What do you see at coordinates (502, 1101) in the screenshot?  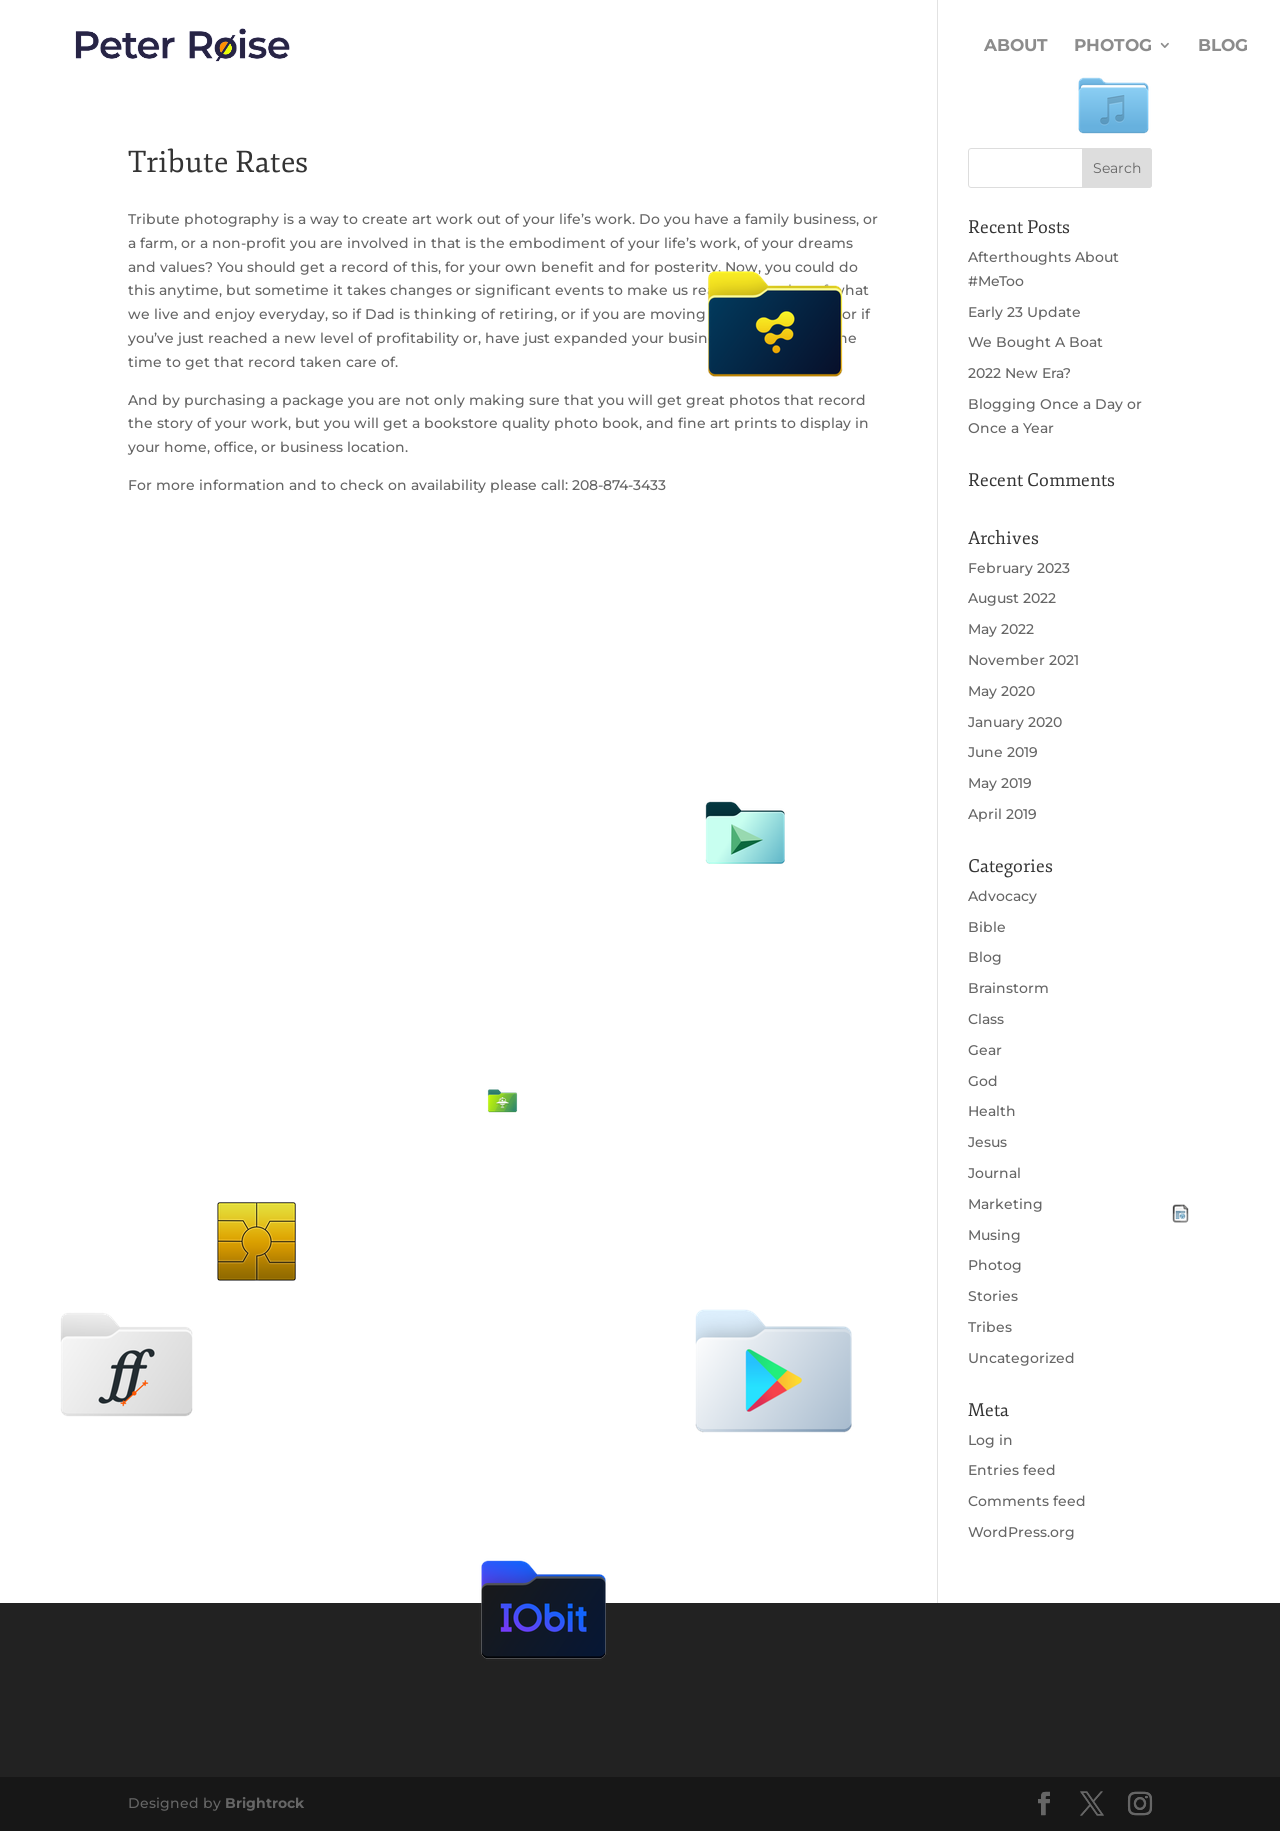 I see `open gamejolt games folder` at bounding box center [502, 1101].